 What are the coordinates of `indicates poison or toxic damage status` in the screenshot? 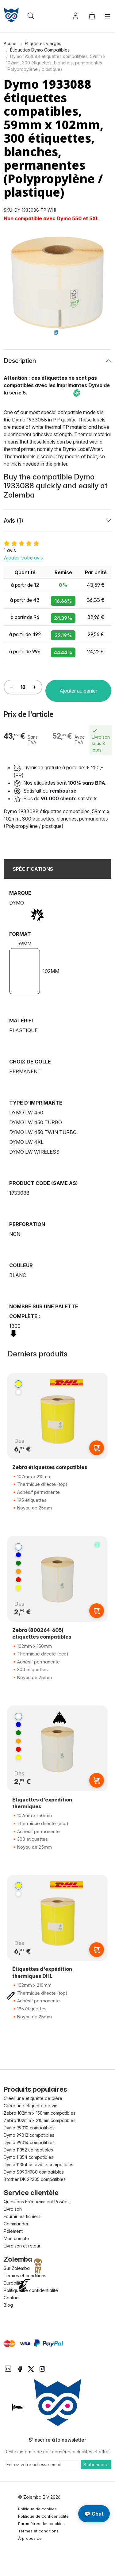 It's located at (37, 2266).